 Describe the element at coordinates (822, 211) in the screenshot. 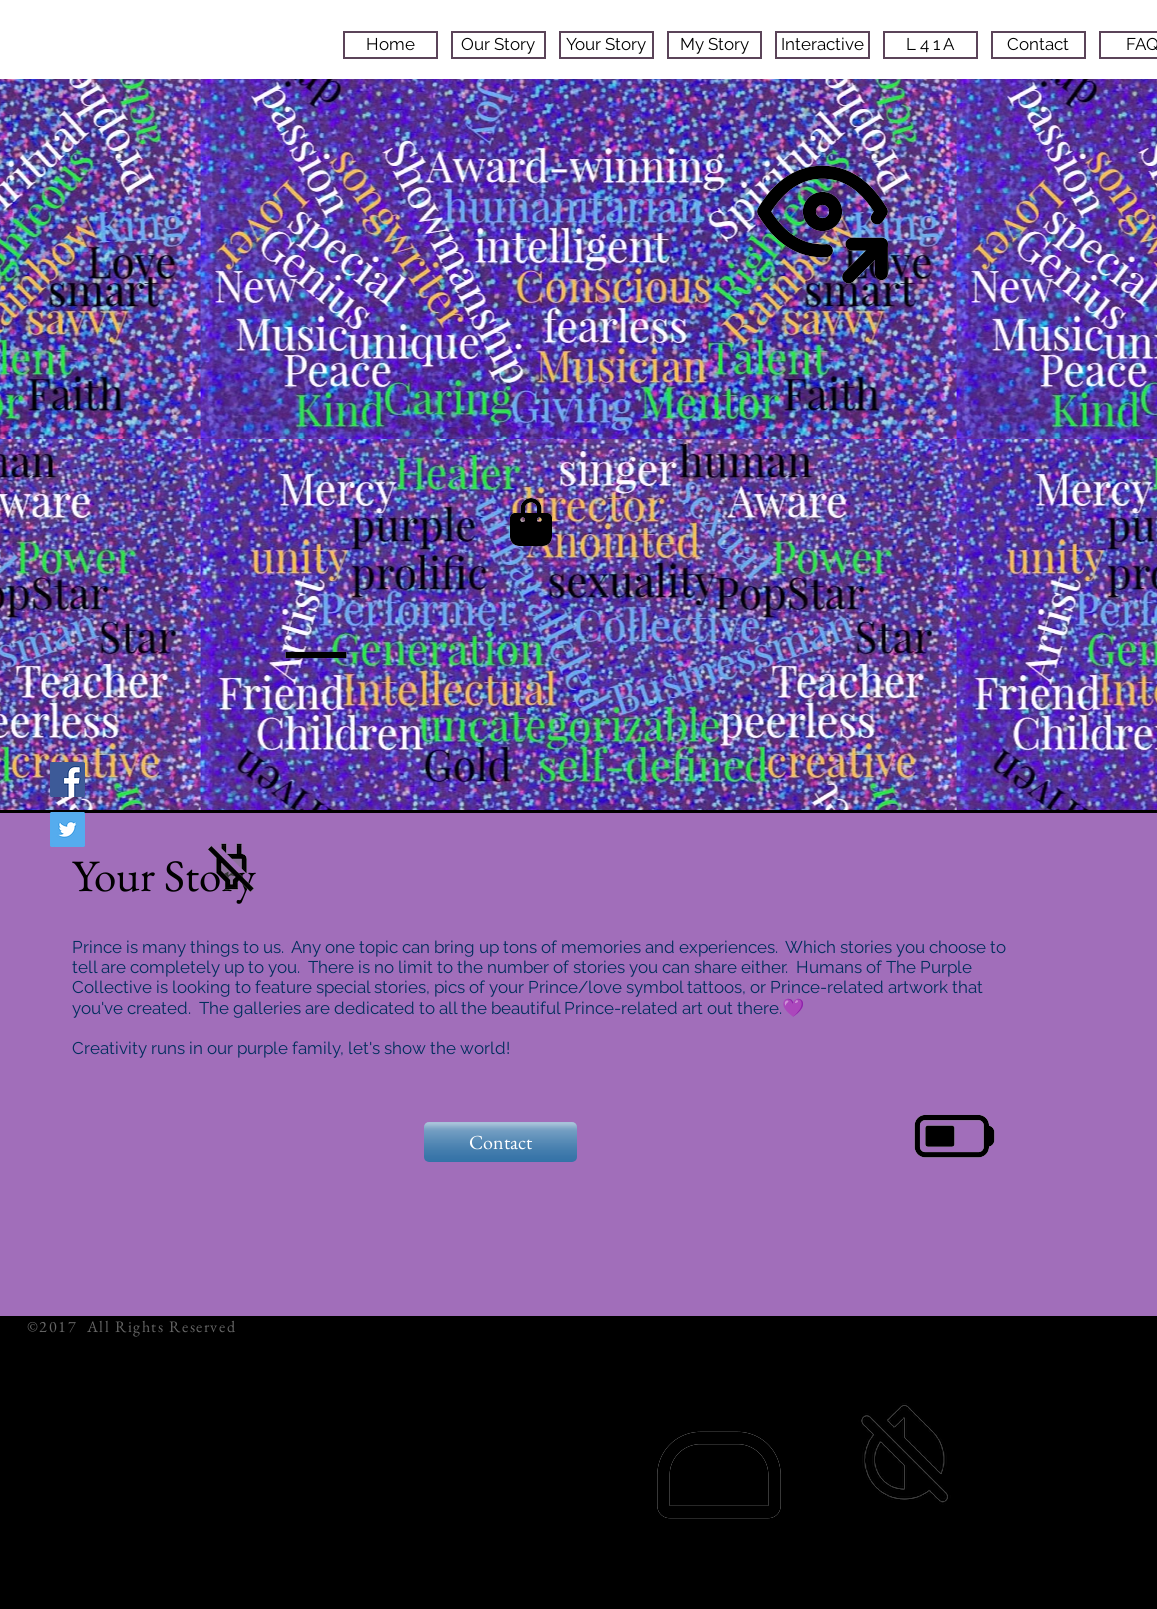

I see `share what you're currently viewing` at that location.